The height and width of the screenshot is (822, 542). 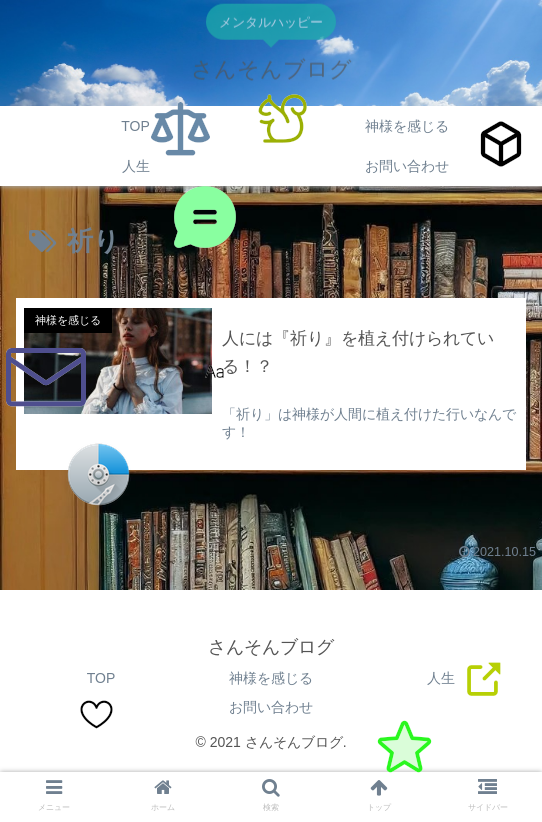 I want to click on view package or dependency details, so click(x=501, y=144).